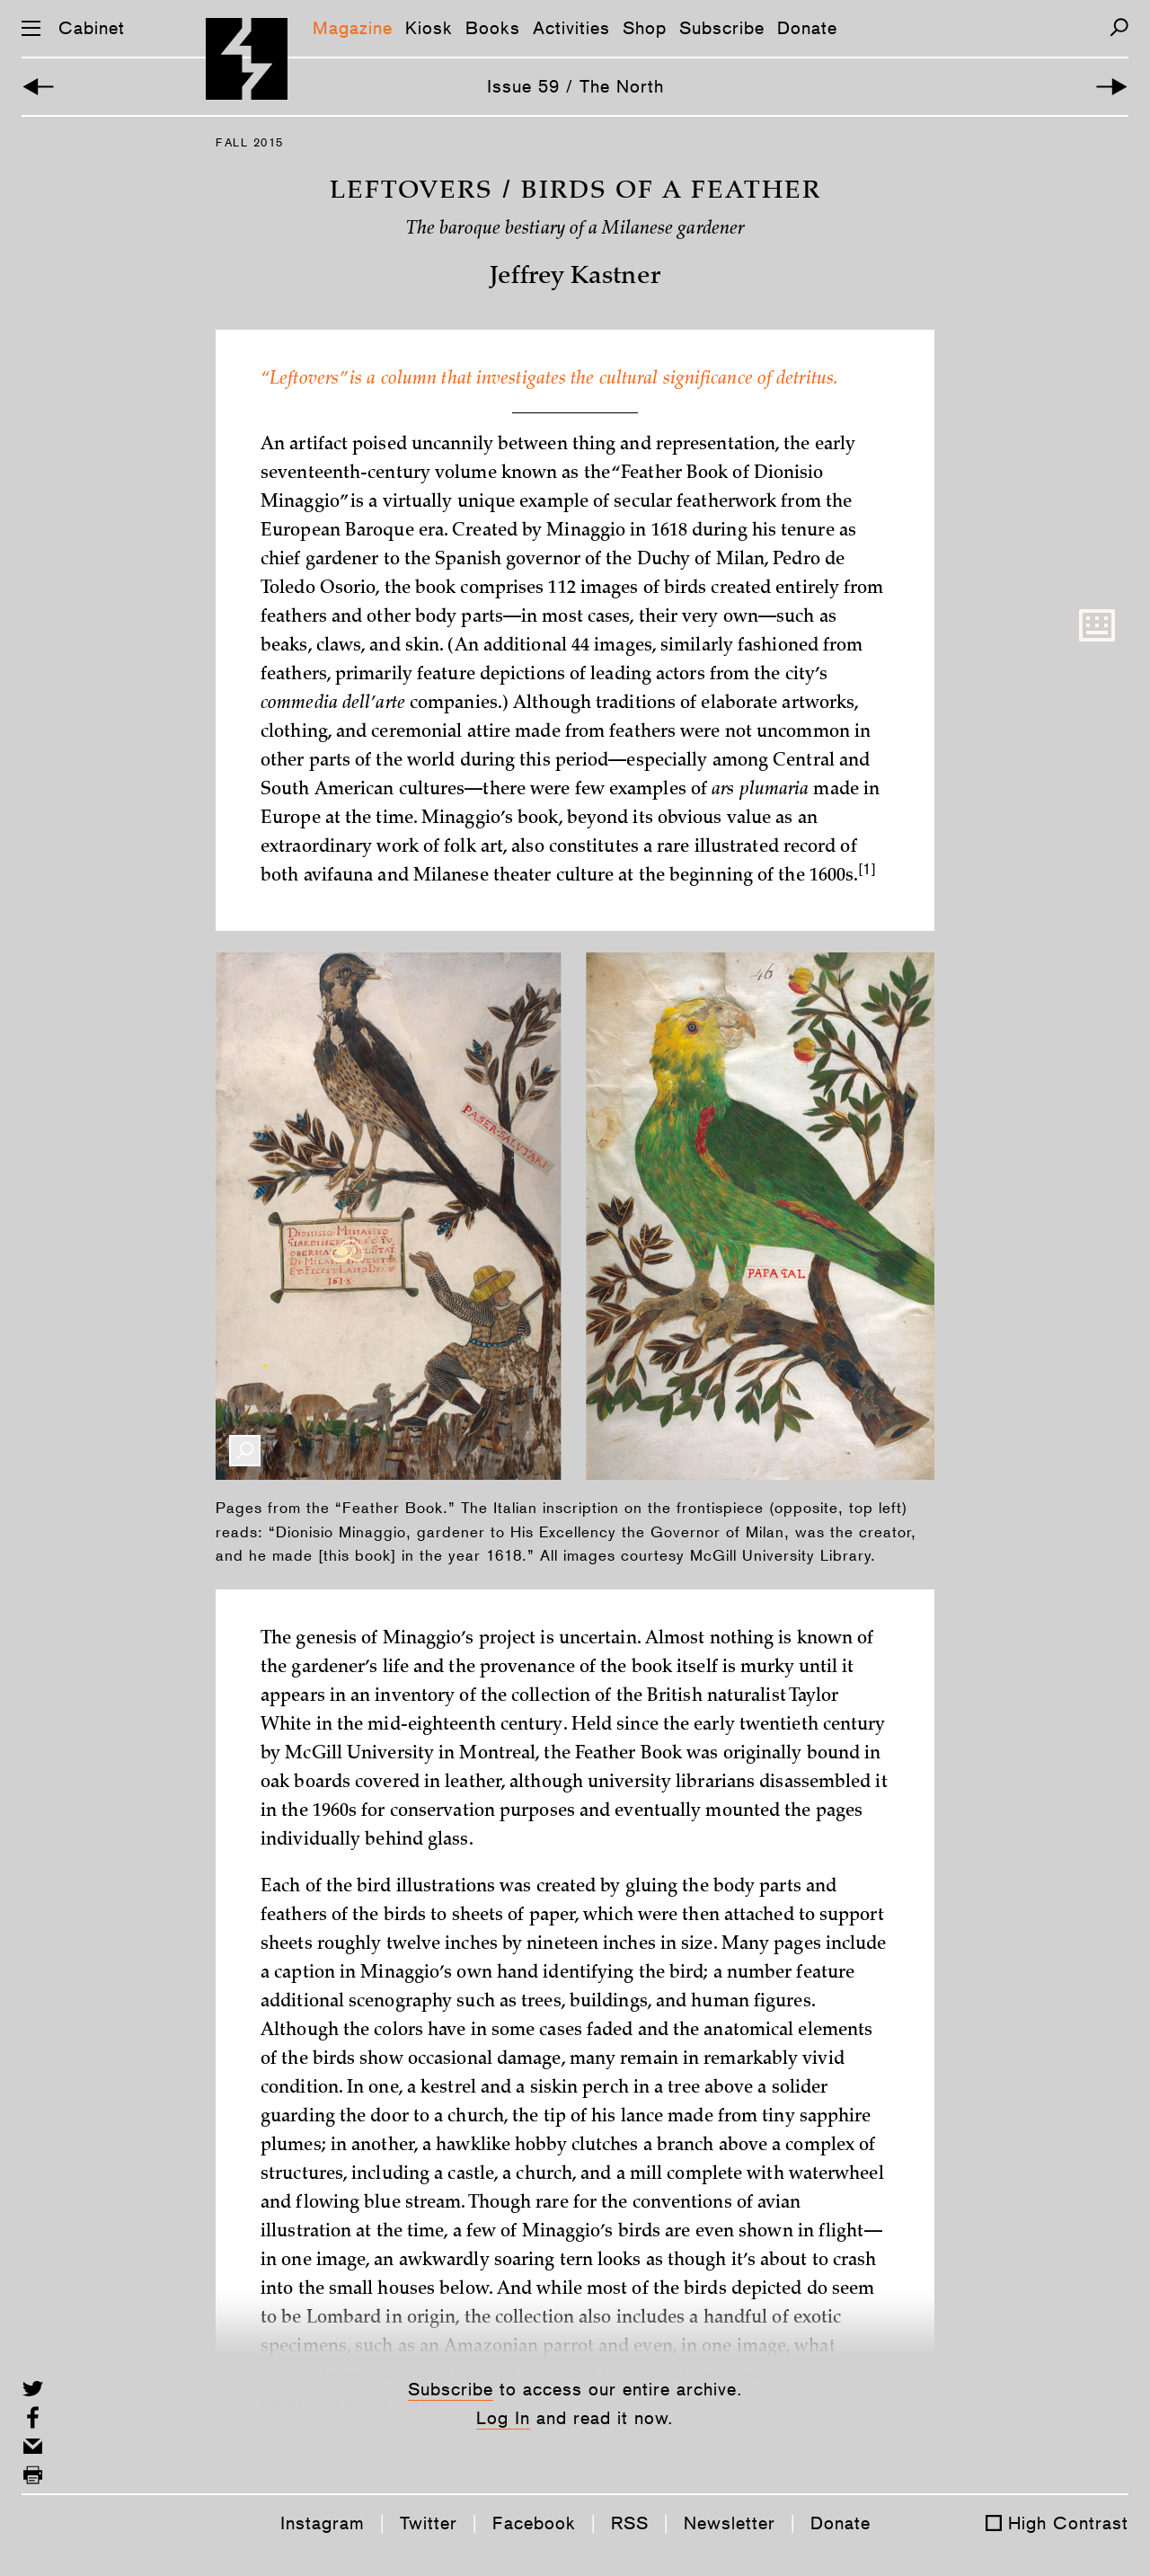 This screenshot has width=1150, height=2576. I want to click on open on-screen keyboard, so click(1097, 625).